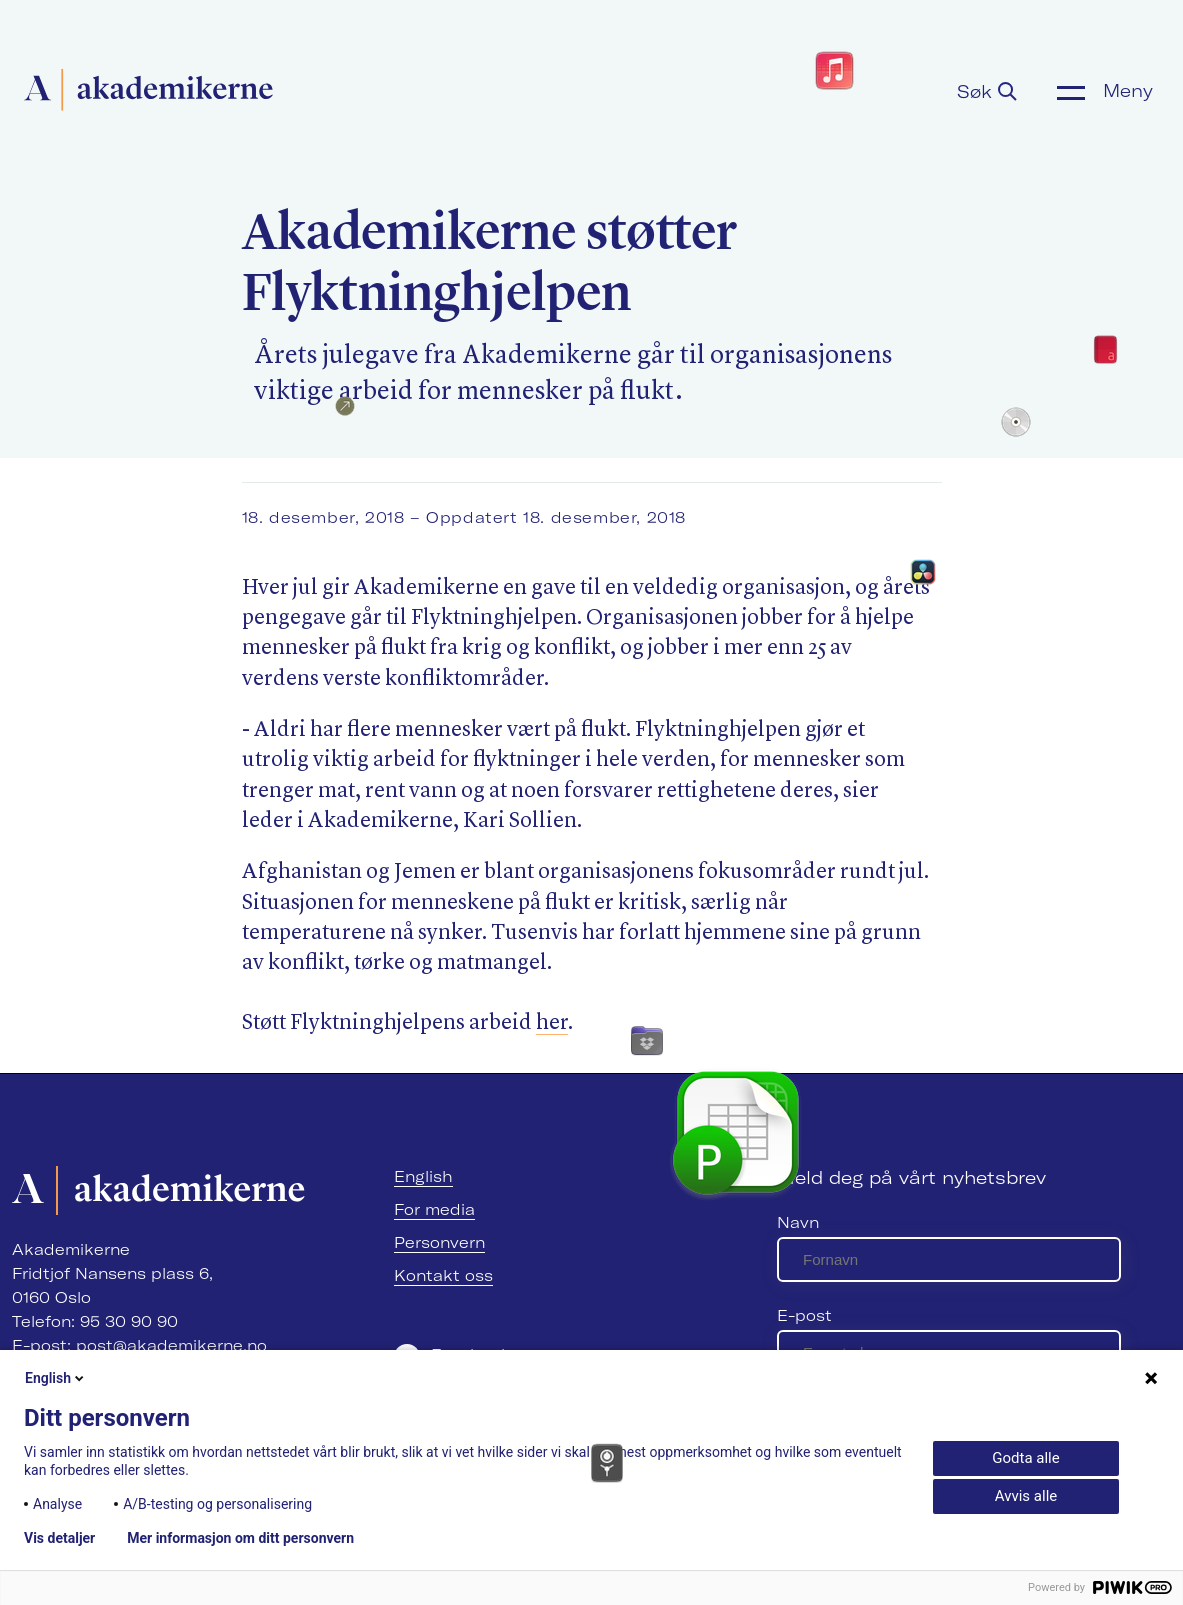 The width and height of the screenshot is (1183, 1605). What do you see at coordinates (647, 1040) in the screenshot?
I see `open your dropbox synced folder` at bounding box center [647, 1040].